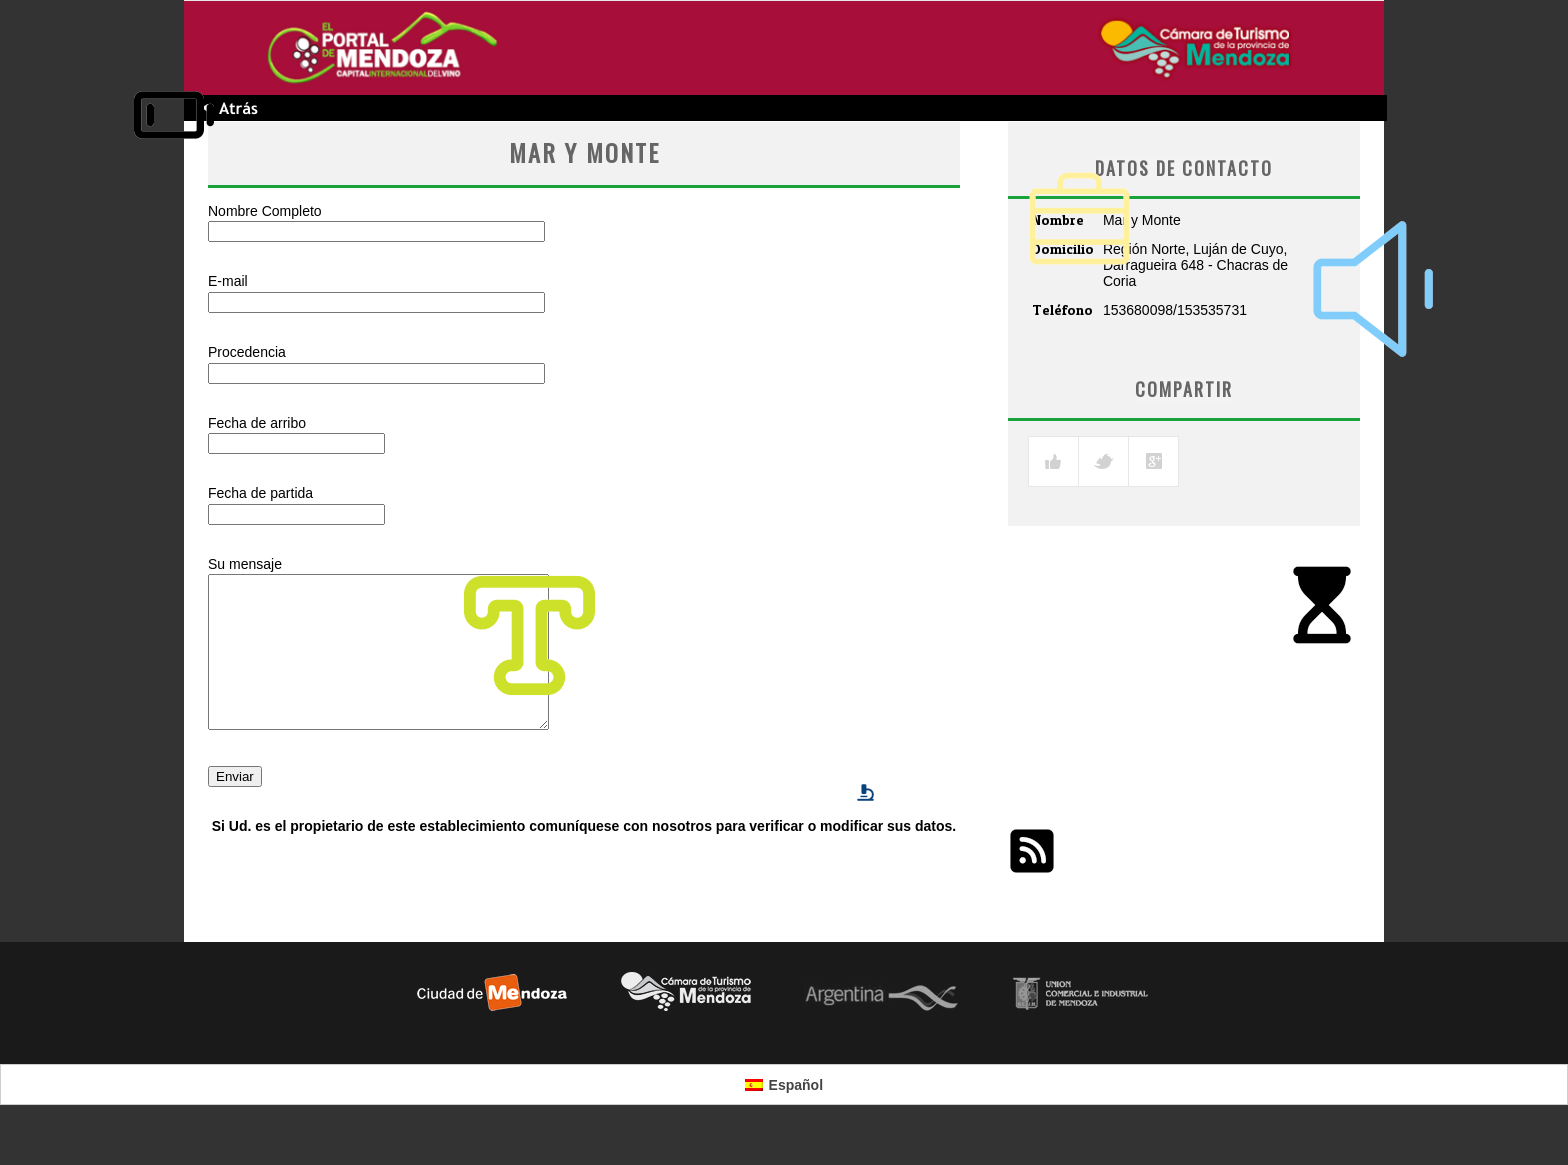  I want to click on adjust volume to low level, so click(1381, 289).